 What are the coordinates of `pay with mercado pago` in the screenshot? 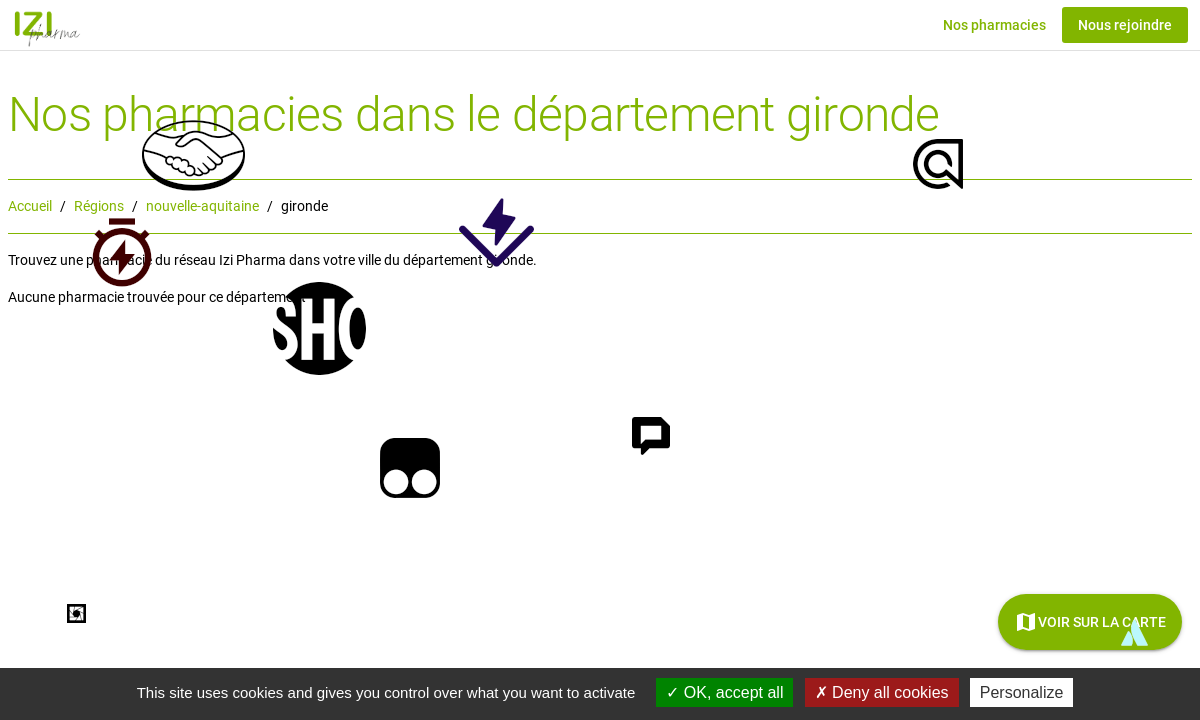 It's located at (193, 155).